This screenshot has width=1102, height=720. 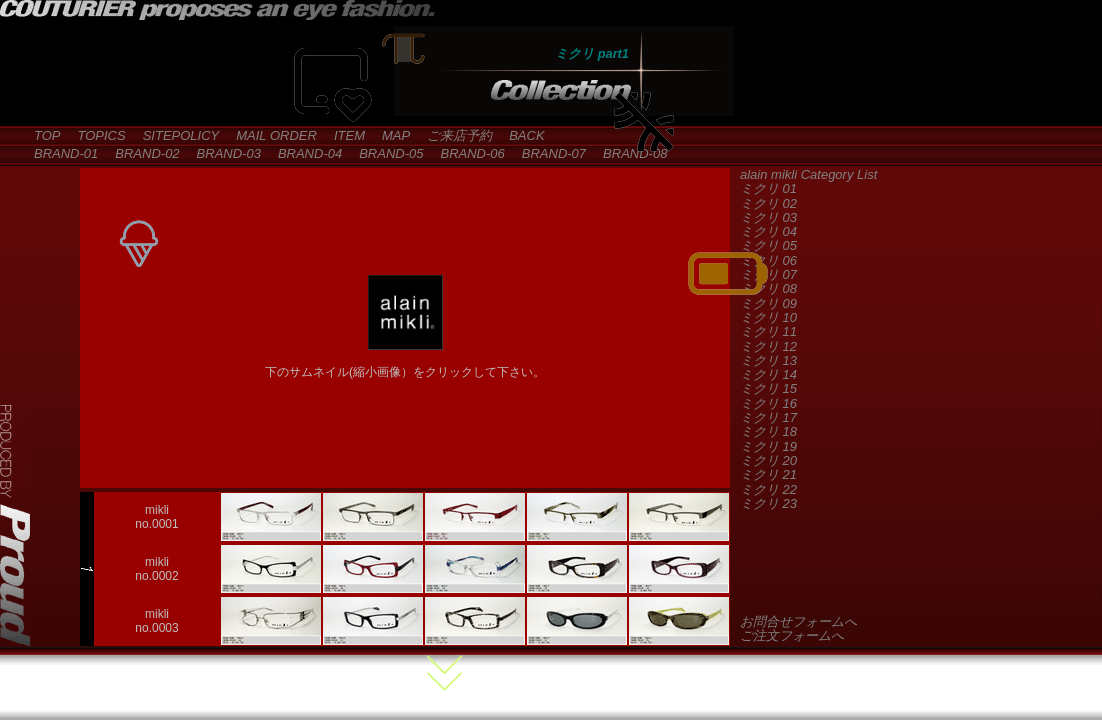 I want to click on browse desserts or frozen treats category, so click(x=139, y=243).